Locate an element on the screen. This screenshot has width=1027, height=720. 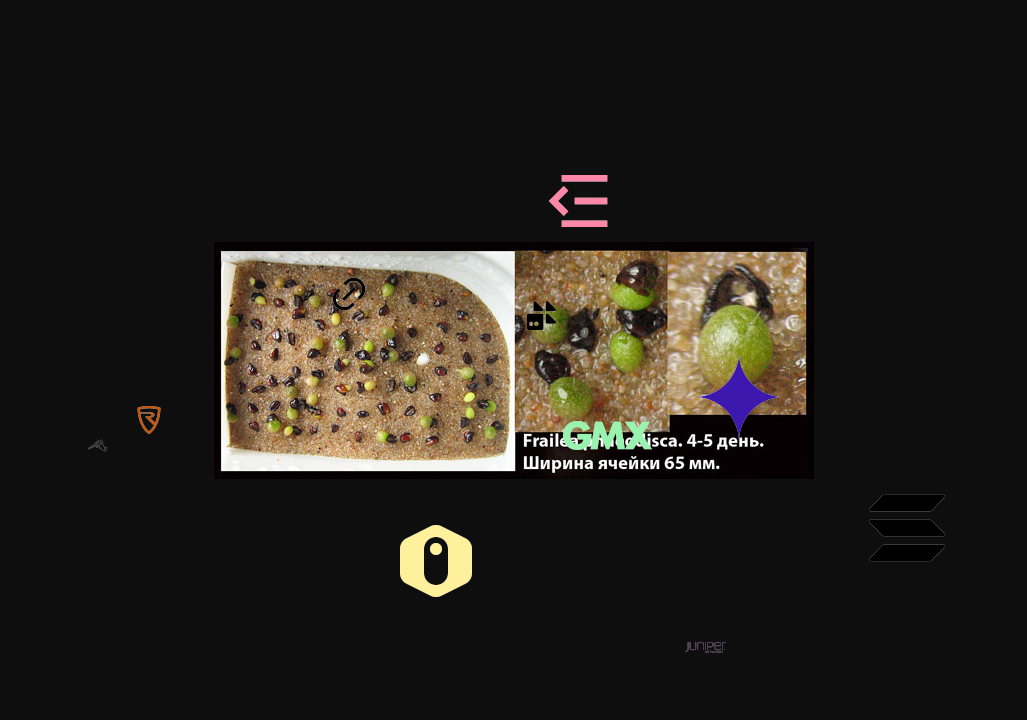
juniper networks company logo is located at coordinates (705, 647).